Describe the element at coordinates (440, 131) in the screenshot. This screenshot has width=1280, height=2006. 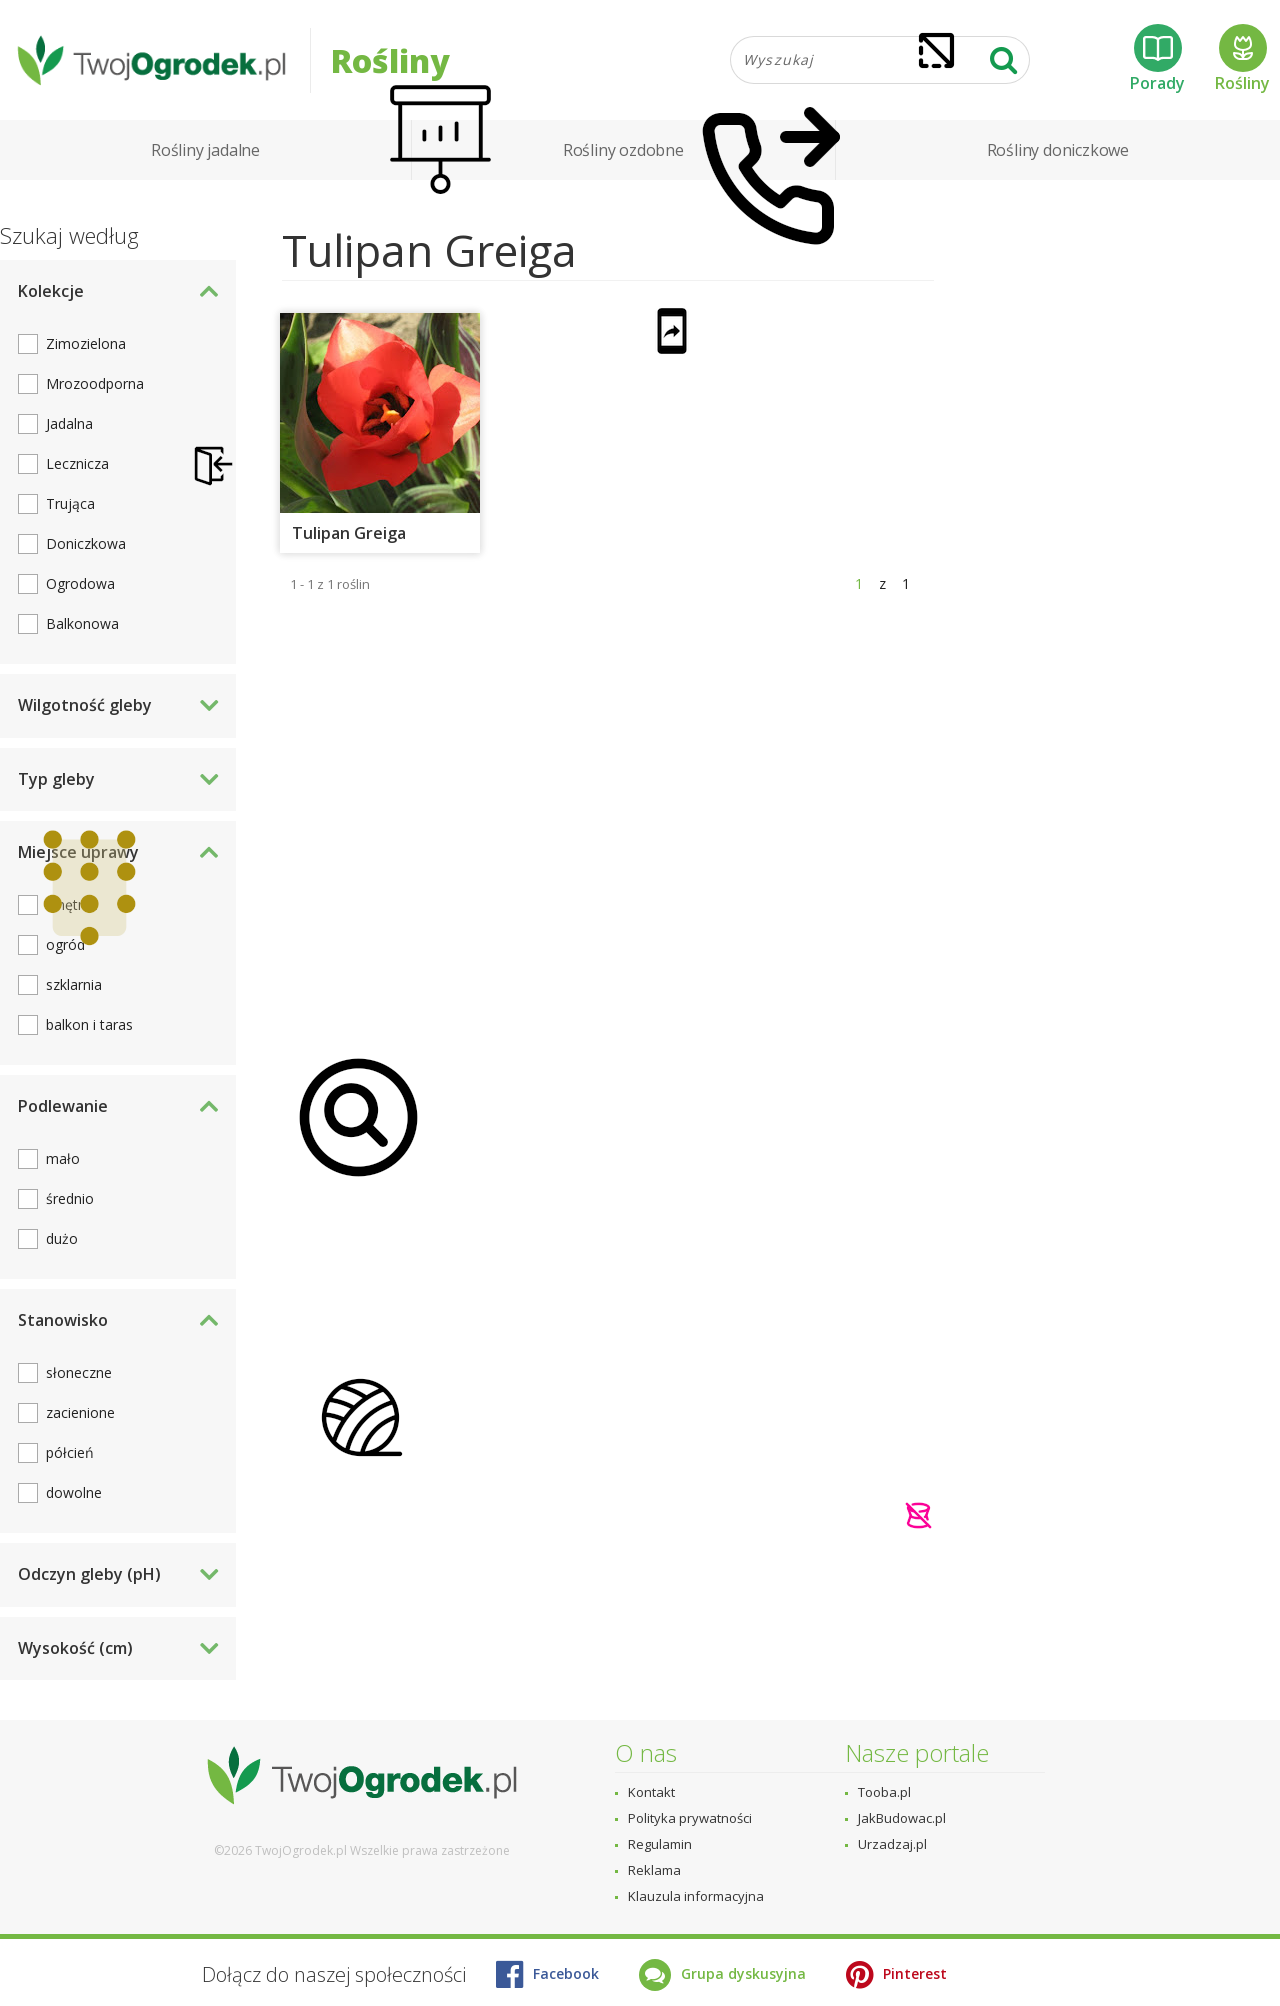
I see `view presentation with data charts` at that location.